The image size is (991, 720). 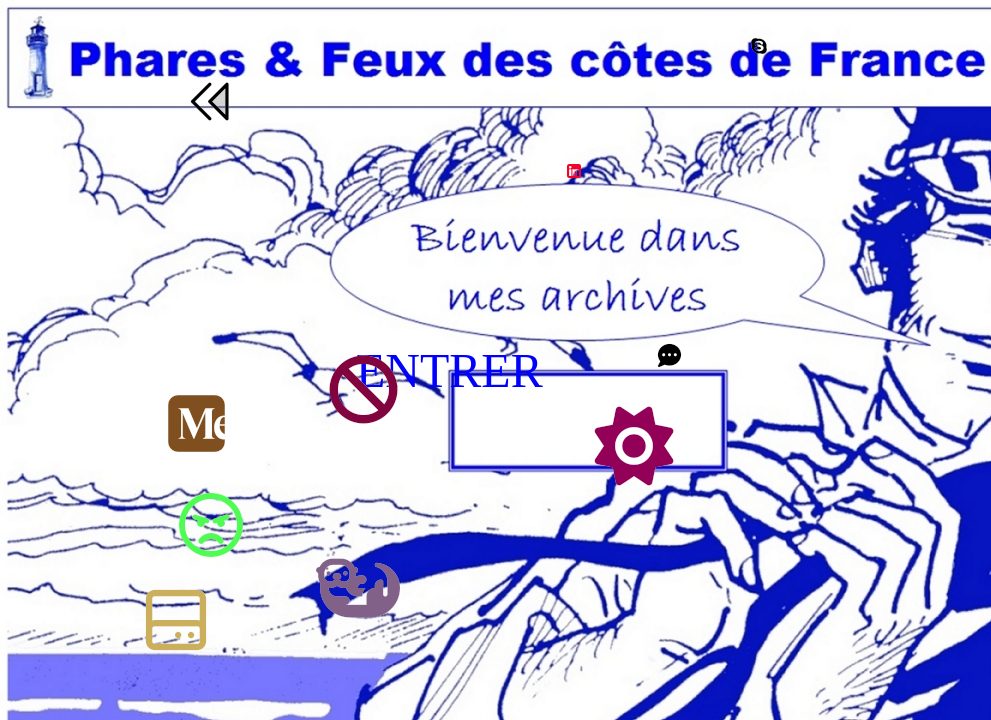 I want to click on cancel or abort current action, so click(x=363, y=389).